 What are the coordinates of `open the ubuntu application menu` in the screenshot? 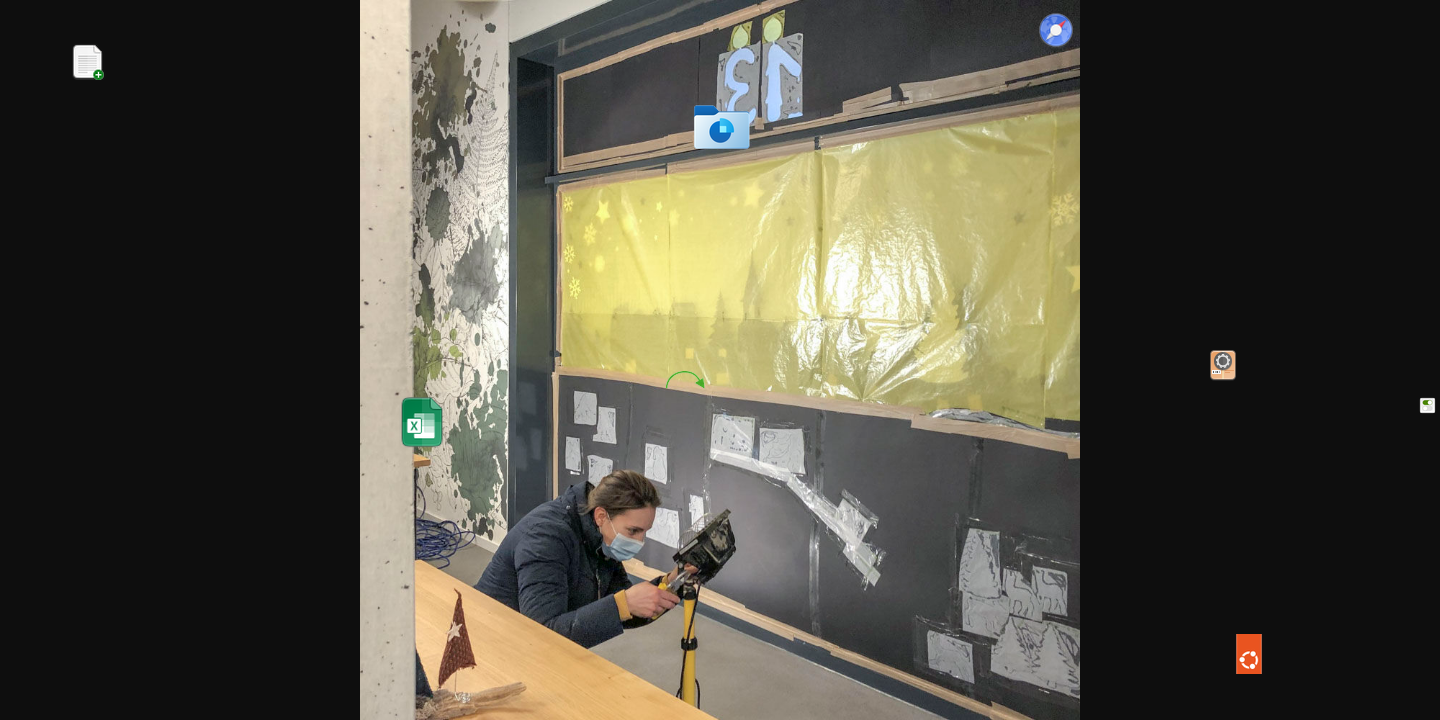 It's located at (1249, 654).